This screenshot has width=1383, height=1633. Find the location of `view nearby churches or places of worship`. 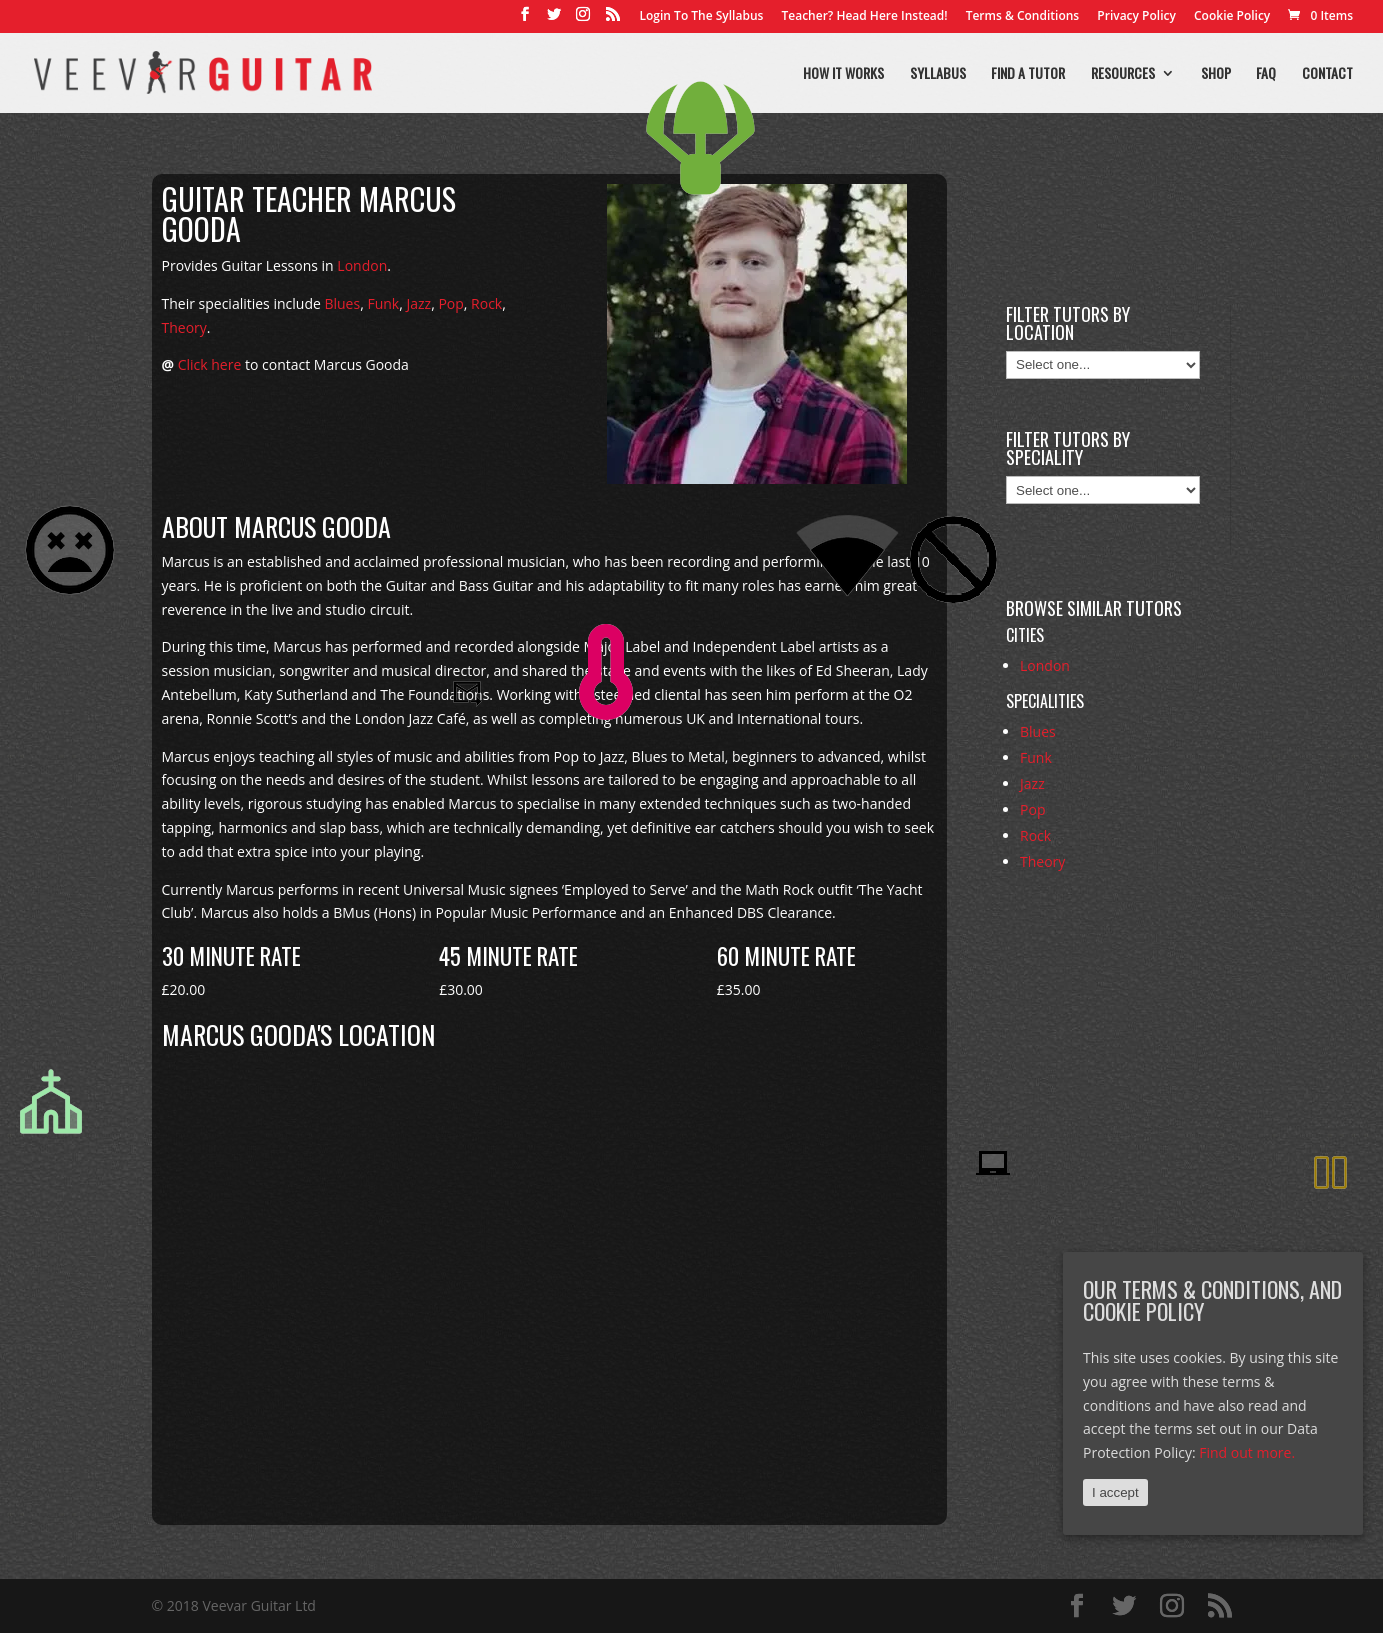

view nearby churches or places of worship is located at coordinates (51, 1105).